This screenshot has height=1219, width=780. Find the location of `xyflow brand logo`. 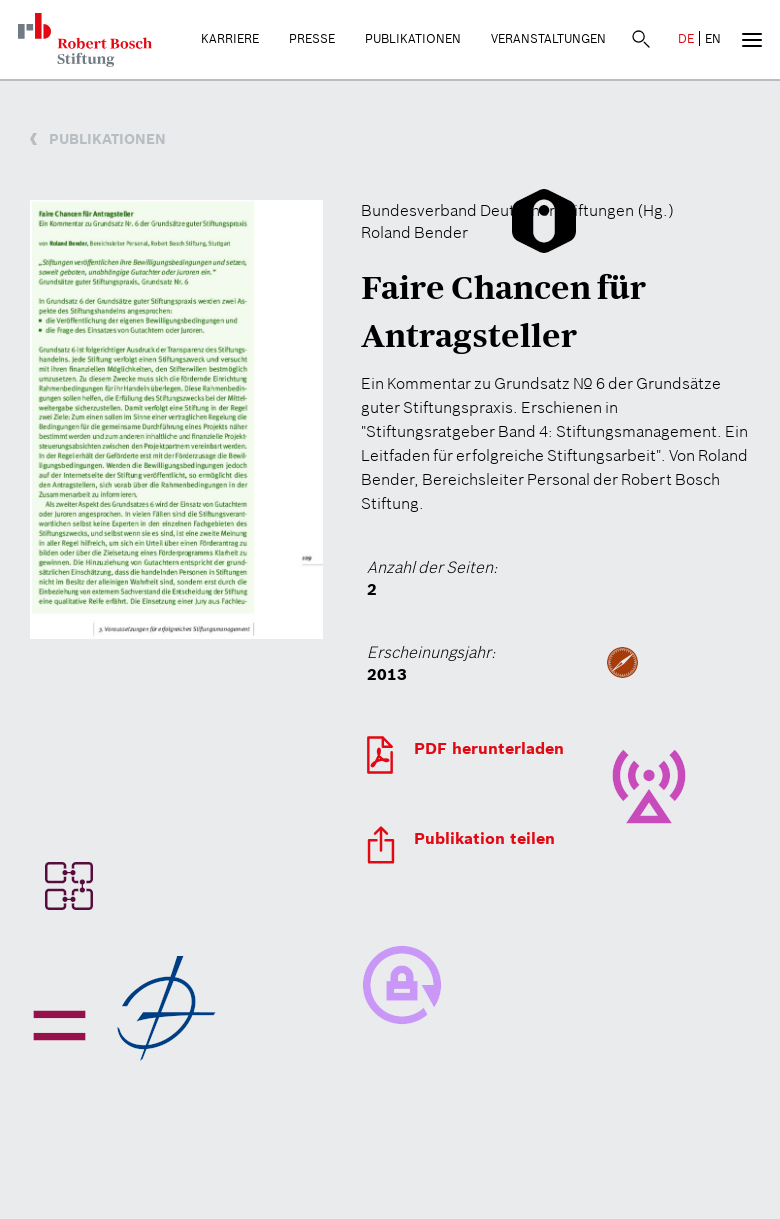

xyflow brand logo is located at coordinates (69, 886).